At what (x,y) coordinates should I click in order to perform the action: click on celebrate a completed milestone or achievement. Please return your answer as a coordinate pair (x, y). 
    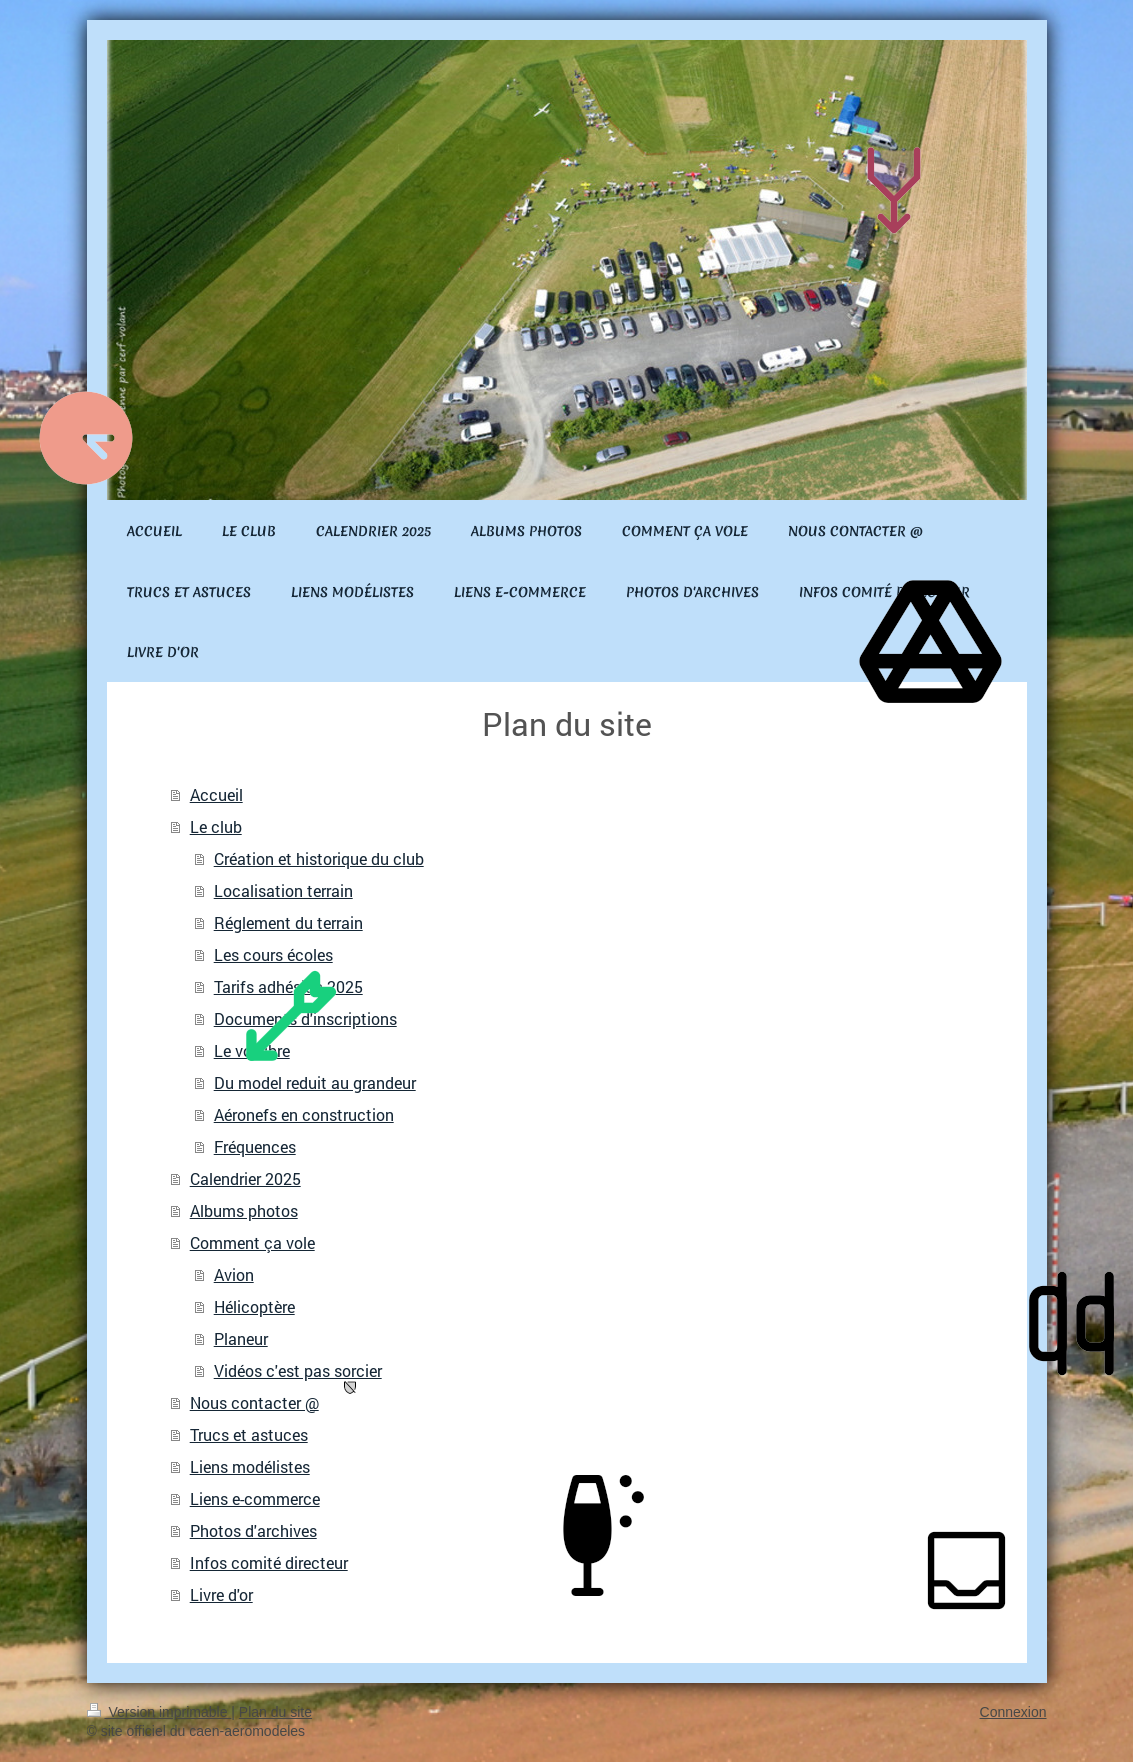
    Looking at the image, I should click on (591, 1535).